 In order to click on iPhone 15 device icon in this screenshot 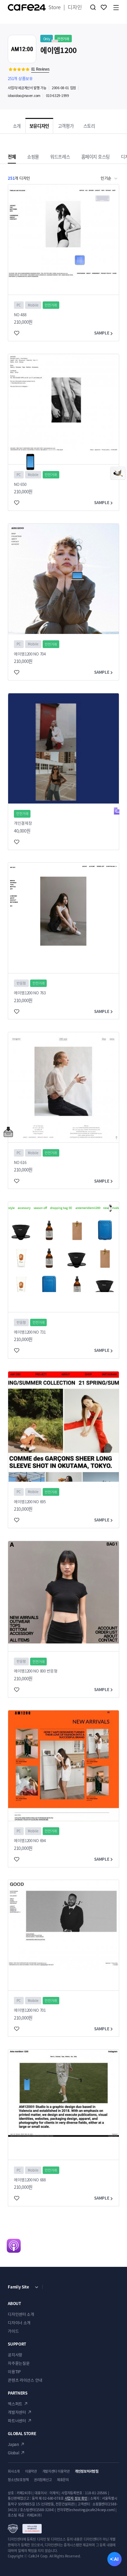, I will do `click(27, 2085)`.